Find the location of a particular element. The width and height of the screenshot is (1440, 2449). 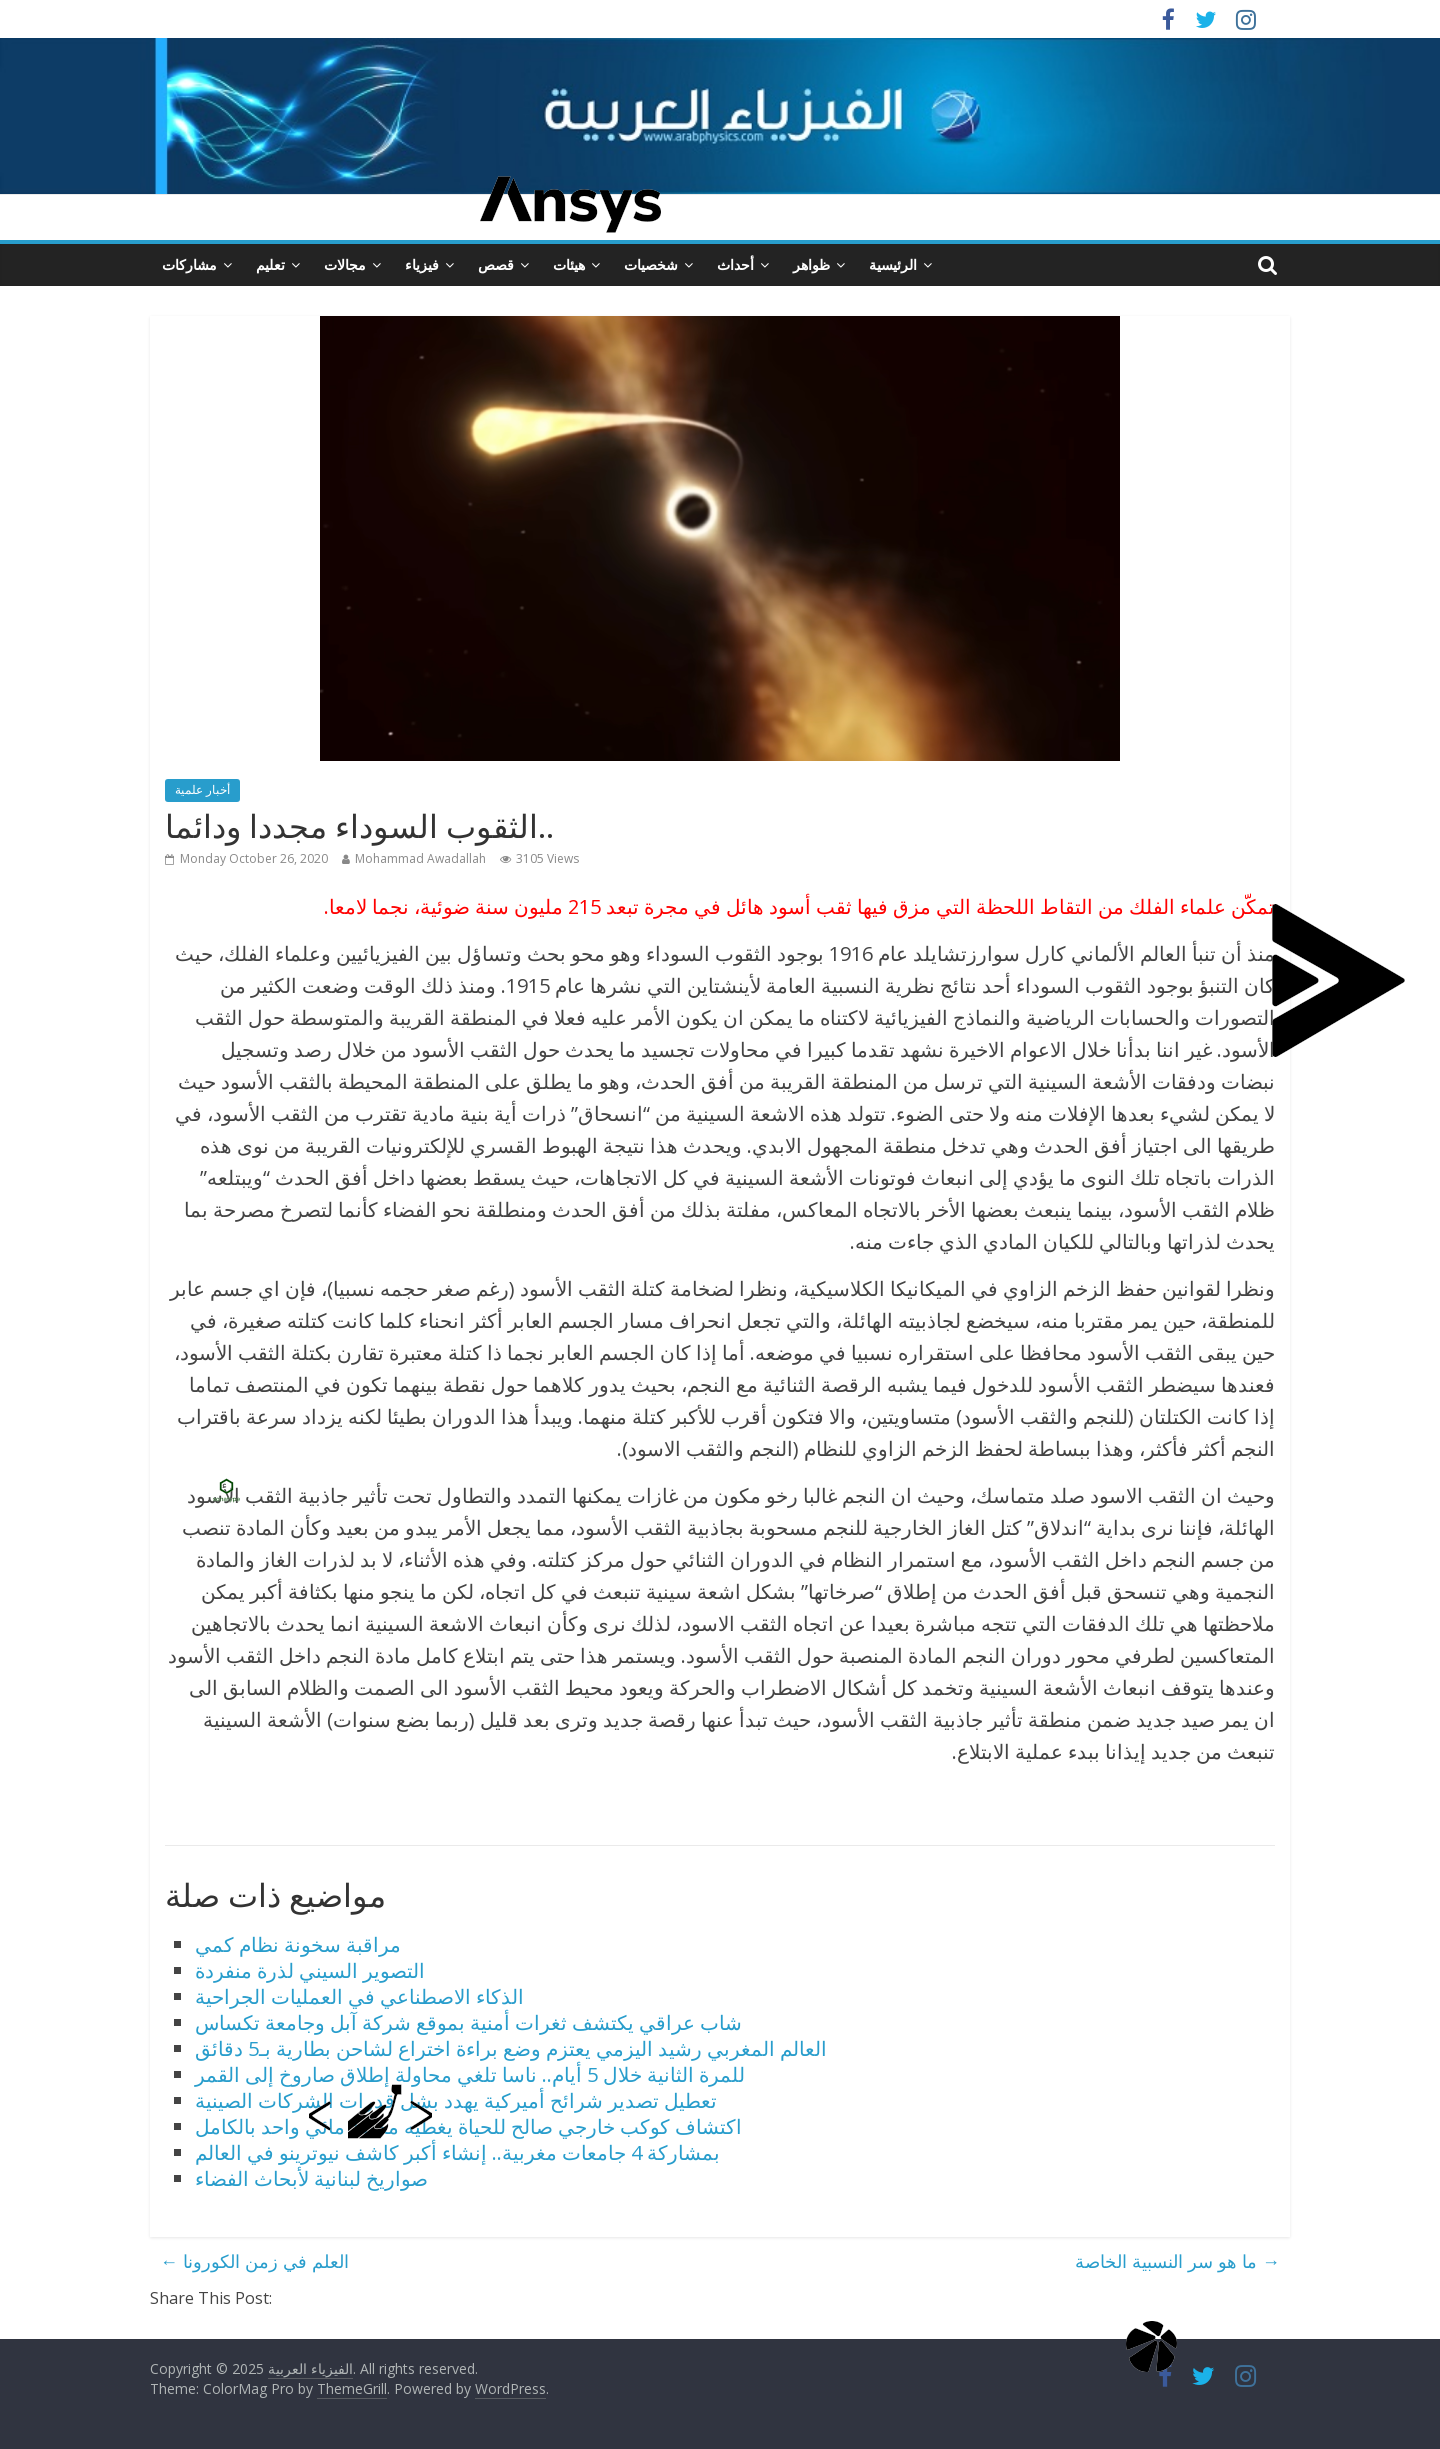

styled-components library logo is located at coordinates (370, 2111).